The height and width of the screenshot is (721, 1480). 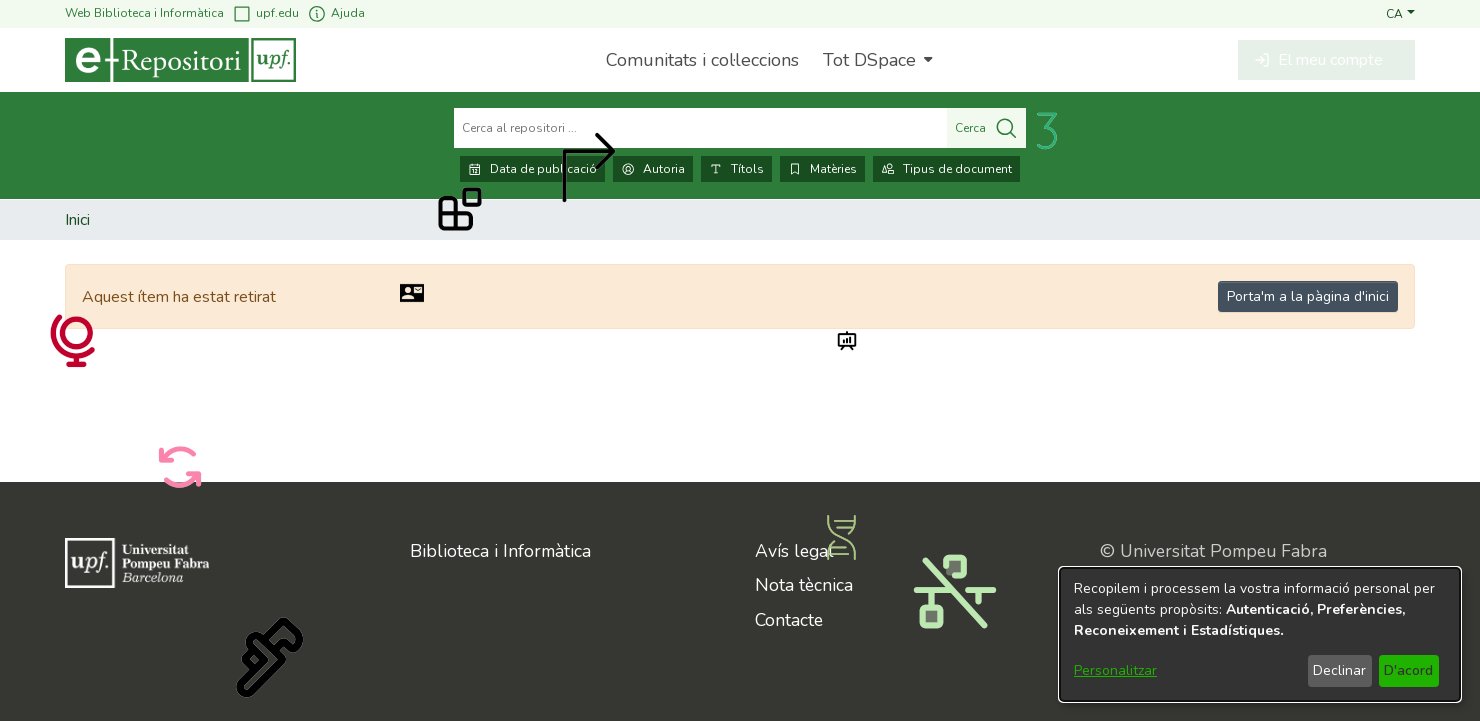 What do you see at coordinates (583, 167) in the screenshot?
I see `reply to a message` at bounding box center [583, 167].